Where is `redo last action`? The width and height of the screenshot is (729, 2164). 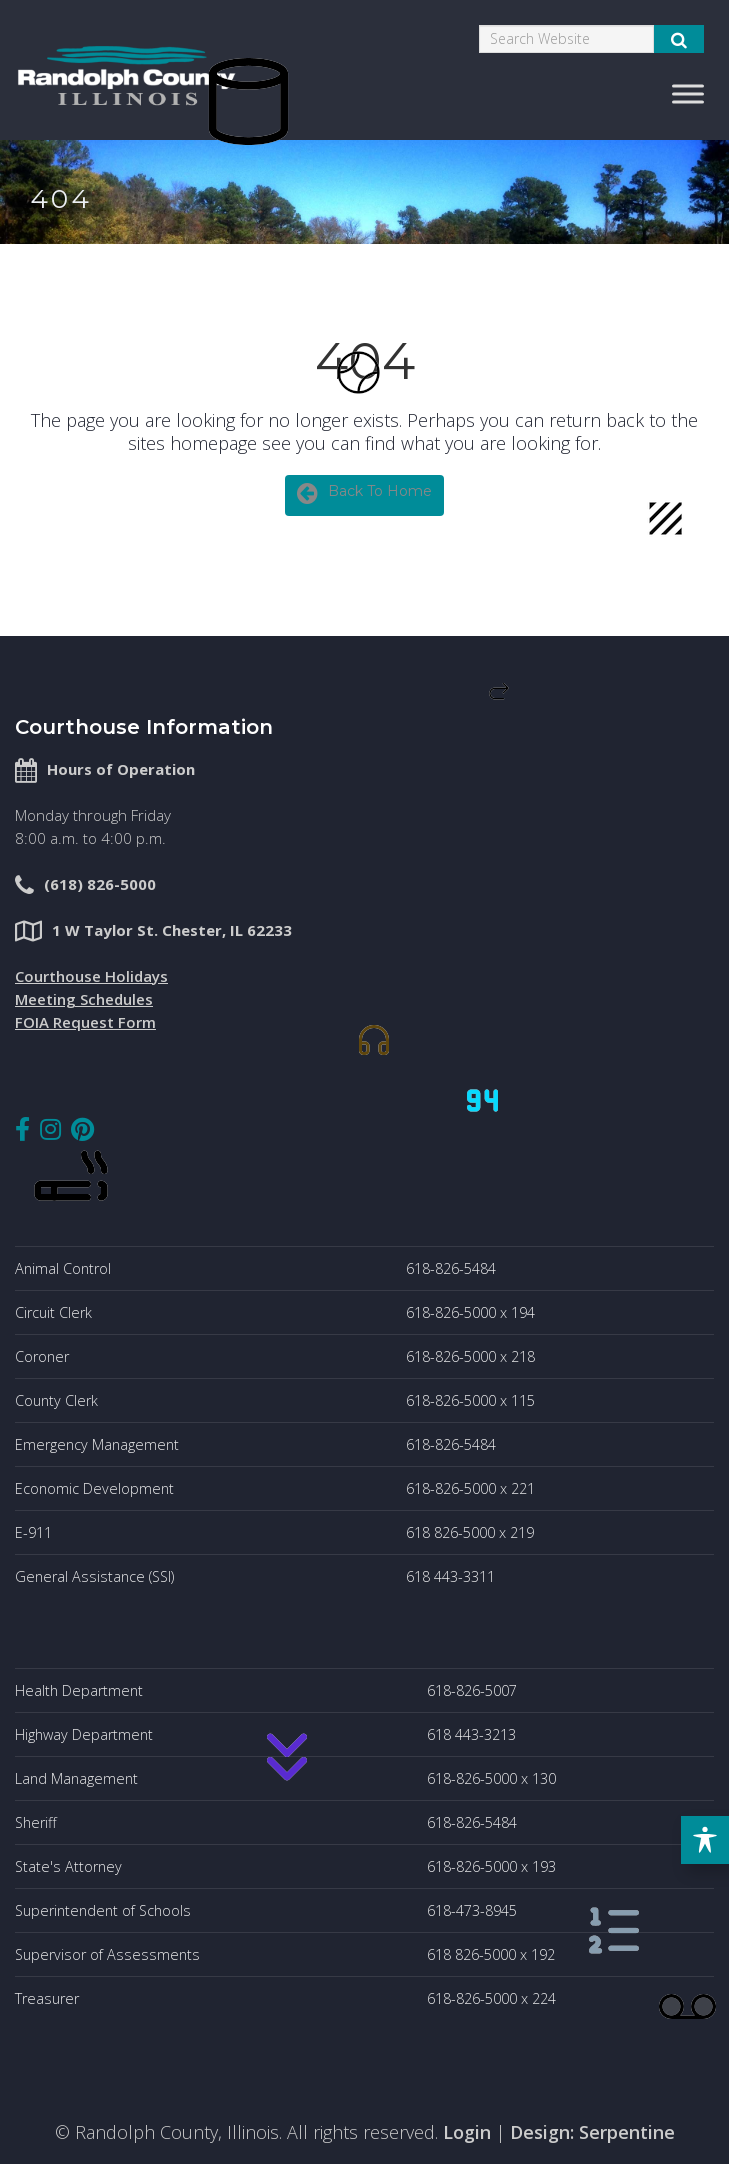
redo last action is located at coordinates (499, 692).